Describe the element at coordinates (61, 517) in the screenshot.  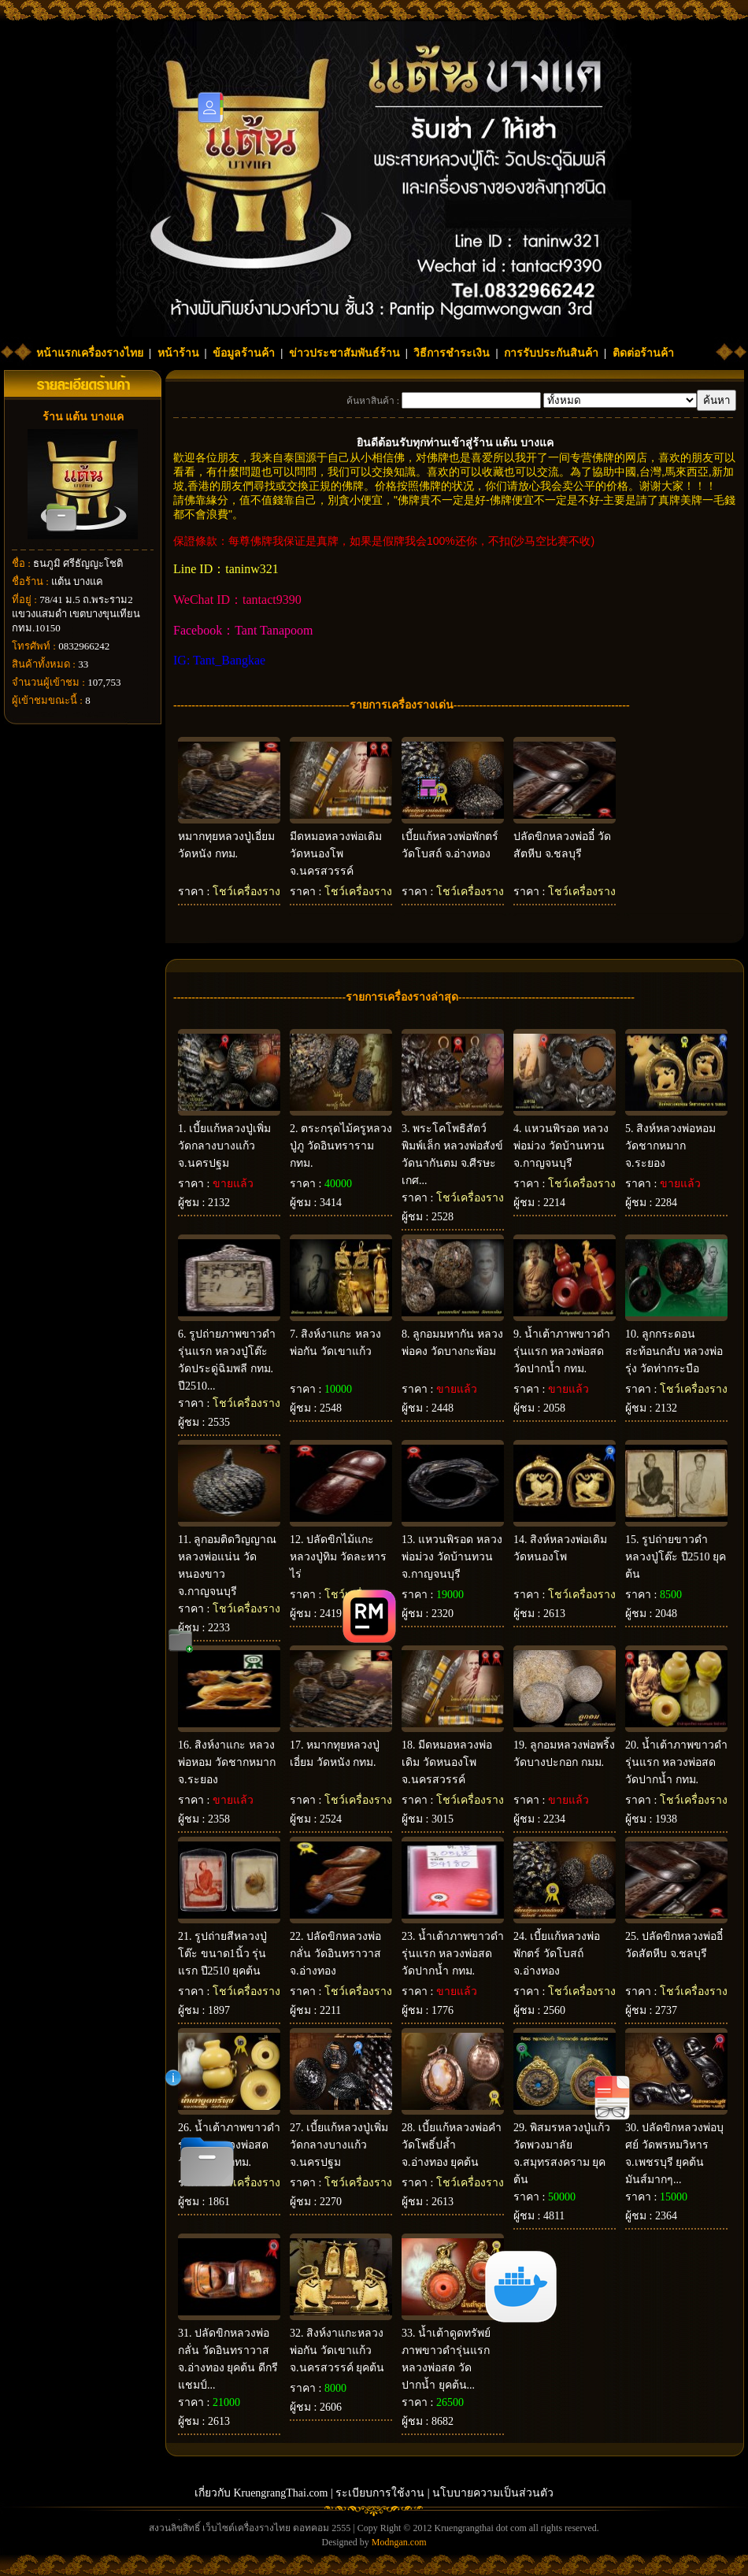
I see `open the file manager app` at that location.